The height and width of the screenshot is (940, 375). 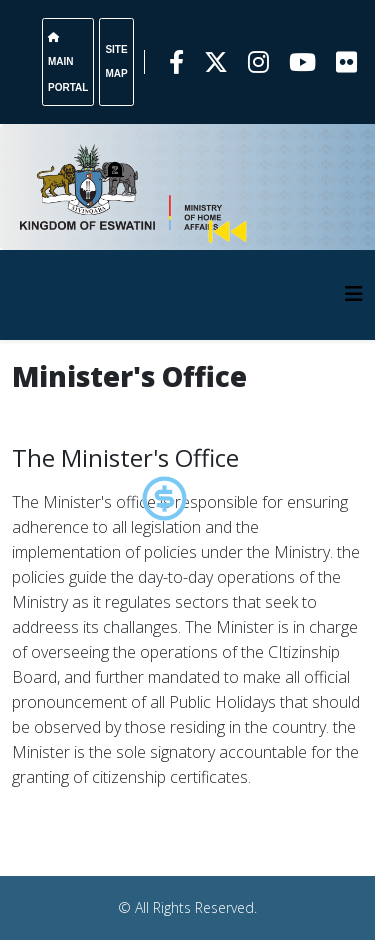 What do you see at coordinates (164, 498) in the screenshot?
I see `view account balance or financial summary` at bounding box center [164, 498].